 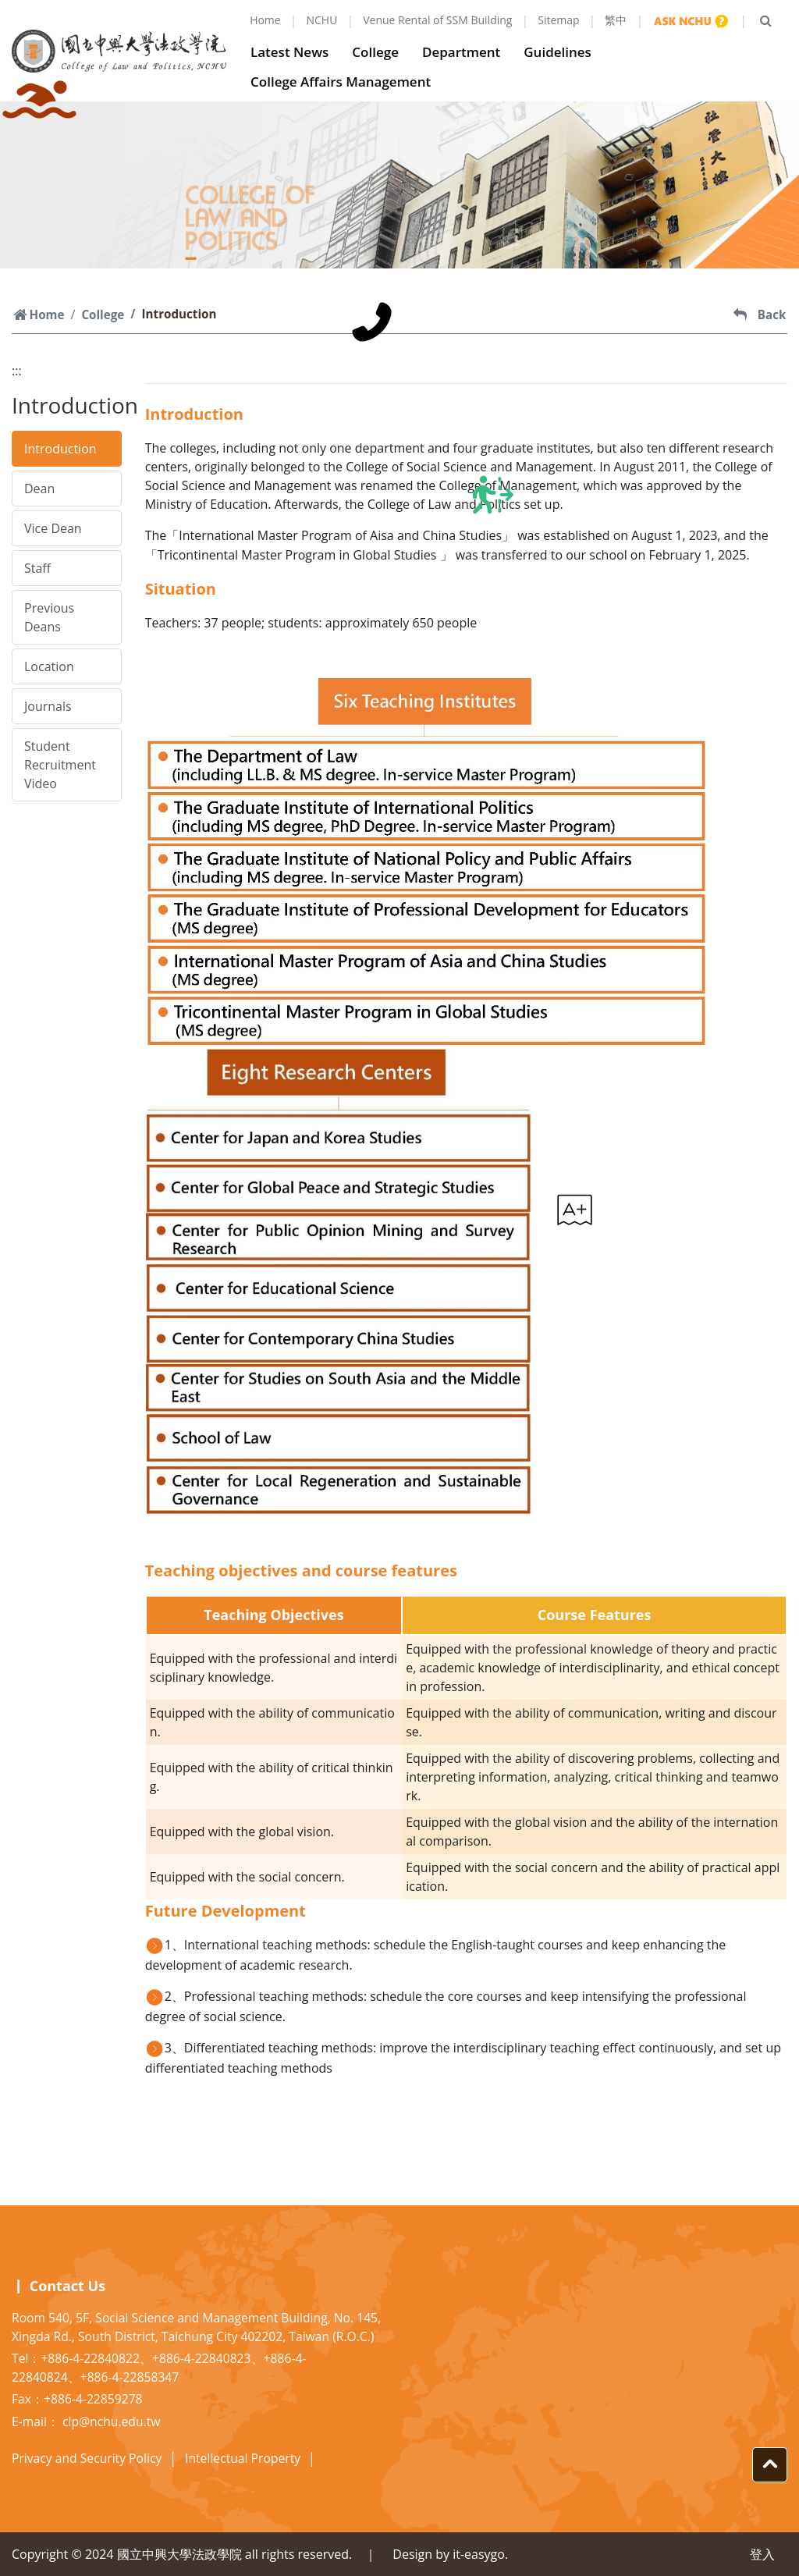 I want to click on exit or leave current area, so click(x=494, y=495).